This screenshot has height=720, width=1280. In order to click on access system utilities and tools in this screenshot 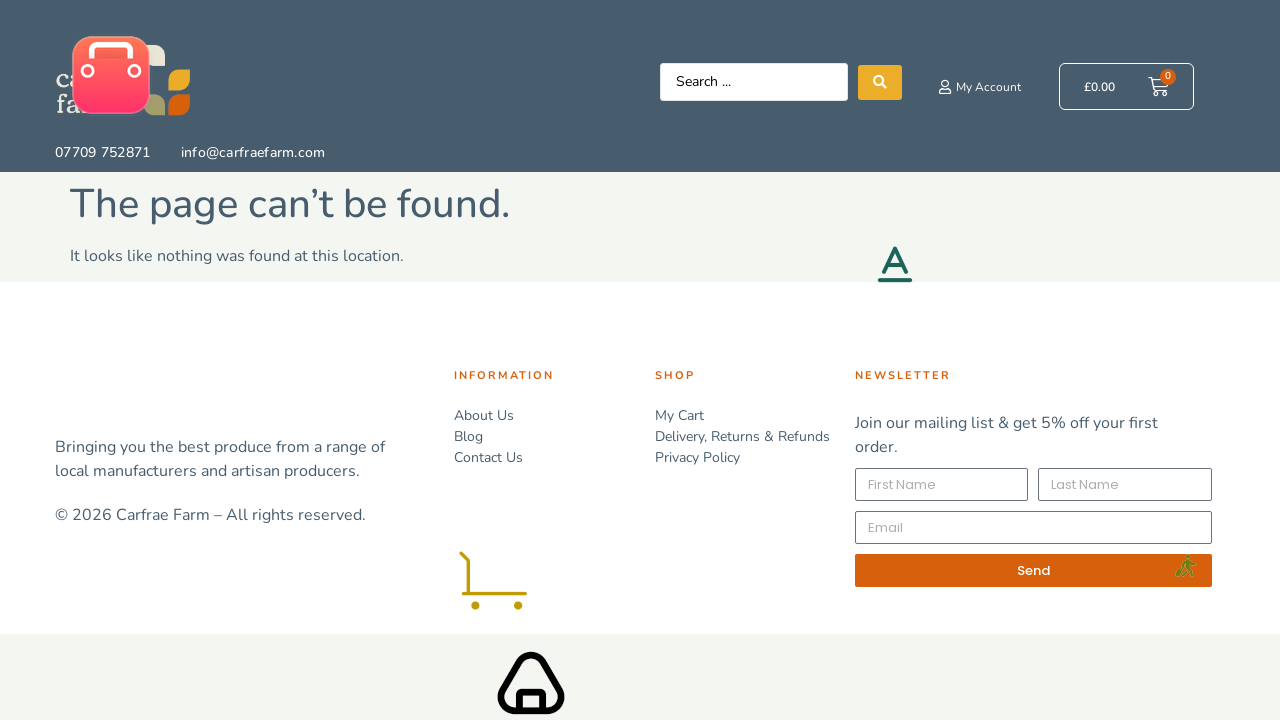, I will do `click(111, 75)`.